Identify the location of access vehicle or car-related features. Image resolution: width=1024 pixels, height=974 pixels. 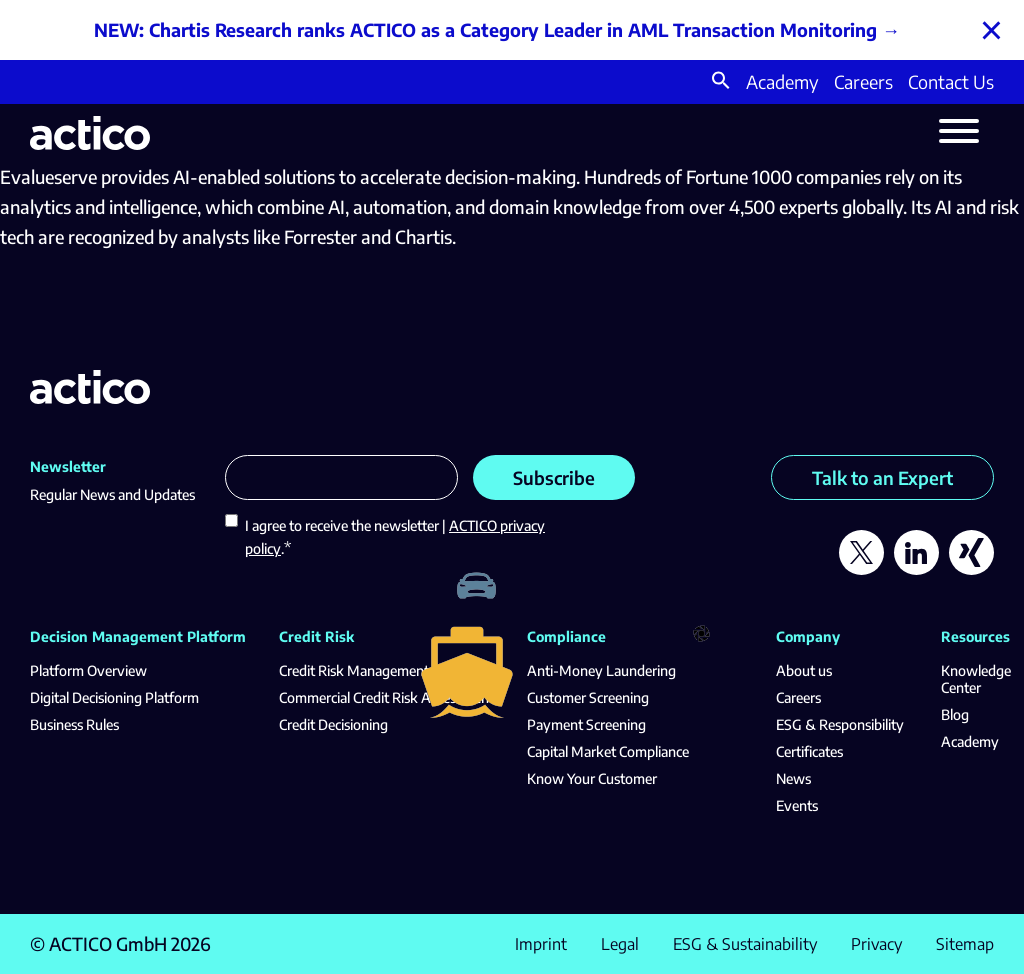
(476, 585).